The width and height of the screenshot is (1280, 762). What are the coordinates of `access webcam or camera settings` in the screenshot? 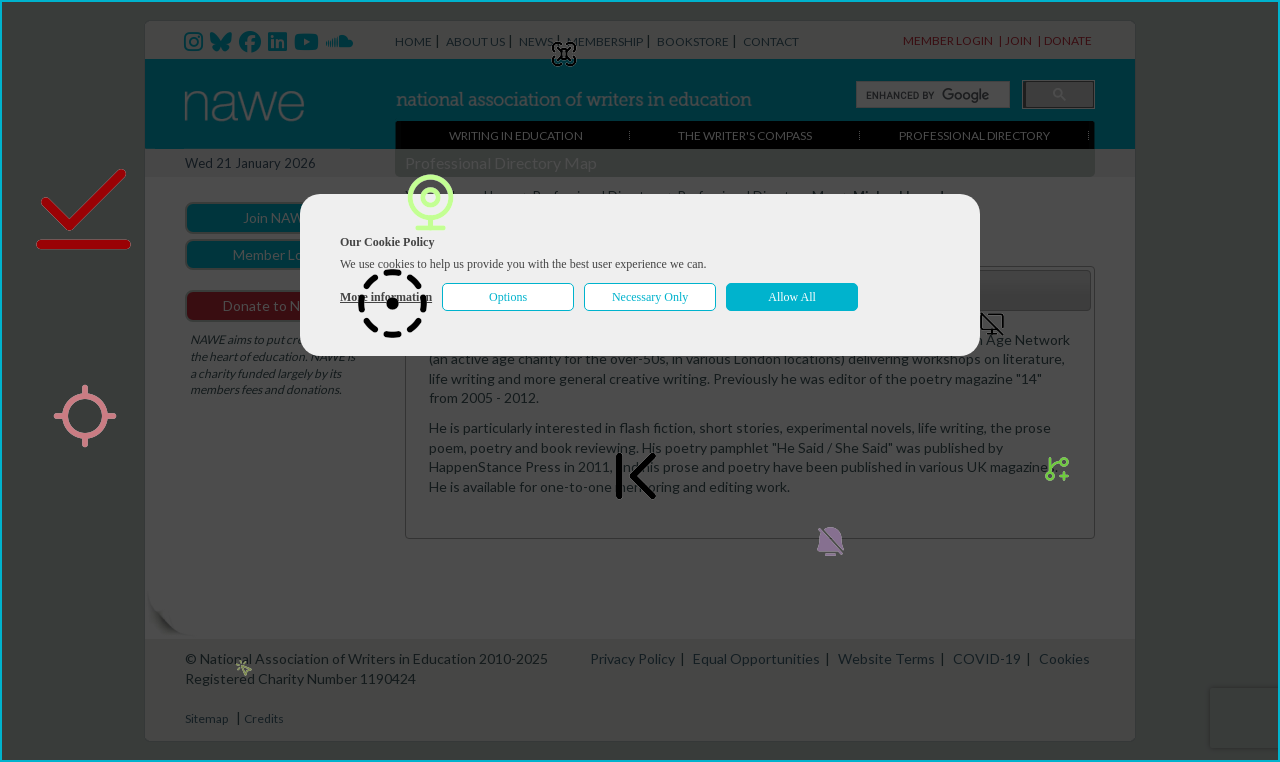 It's located at (430, 202).